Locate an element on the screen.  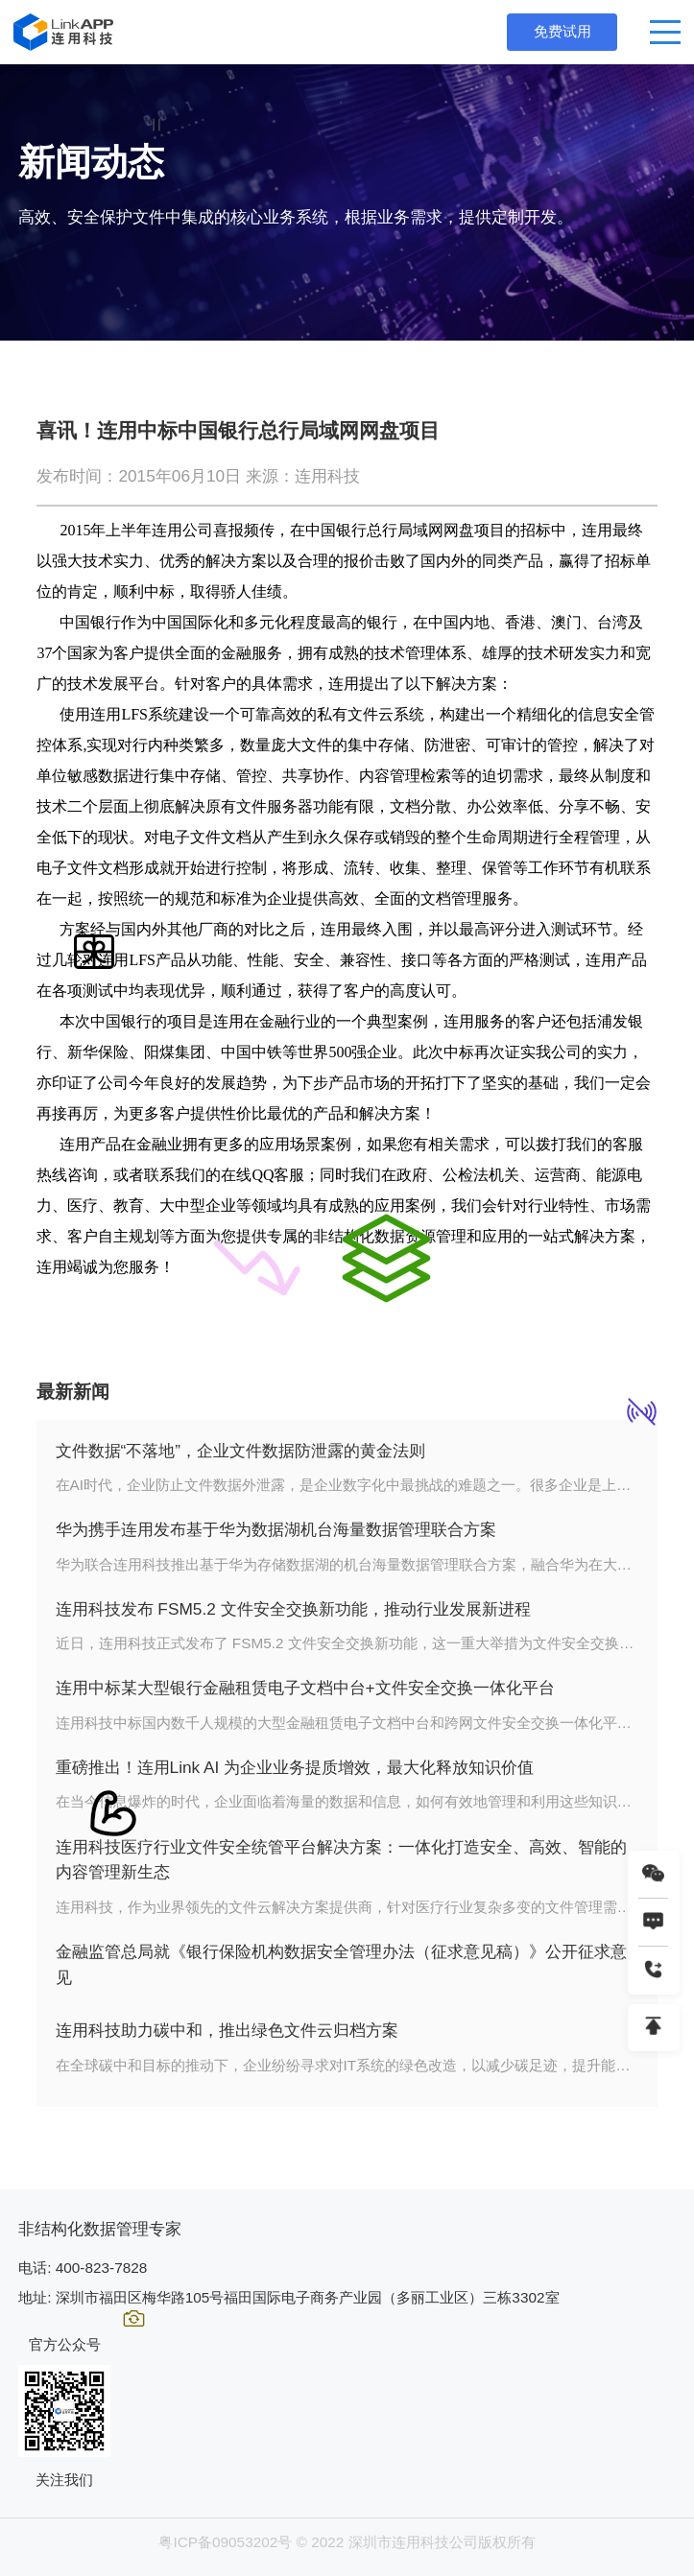
indicates a downward trend or decline in data is located at coordinates (257, 1268).